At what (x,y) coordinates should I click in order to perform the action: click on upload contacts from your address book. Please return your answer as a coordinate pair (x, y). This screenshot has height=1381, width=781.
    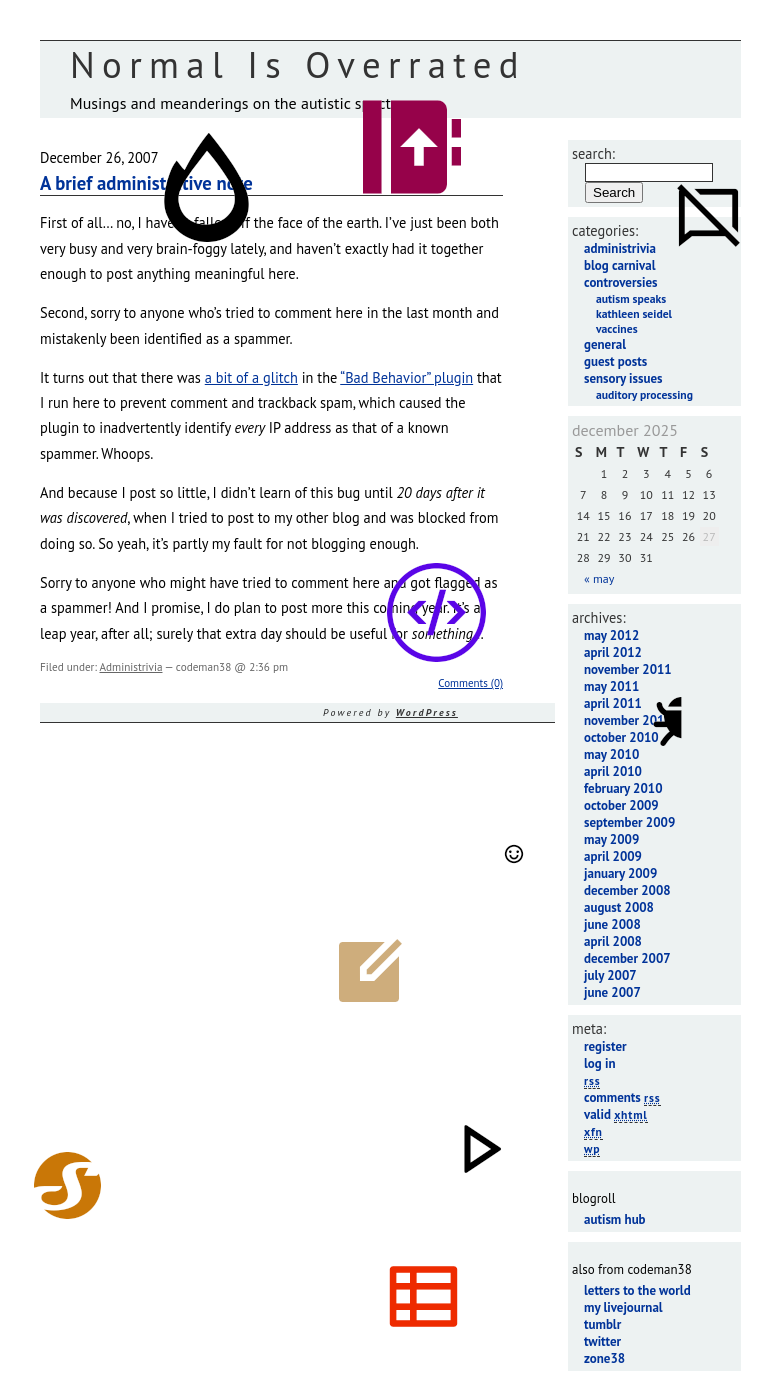
    Looking at the image, I should click on (405, 147).